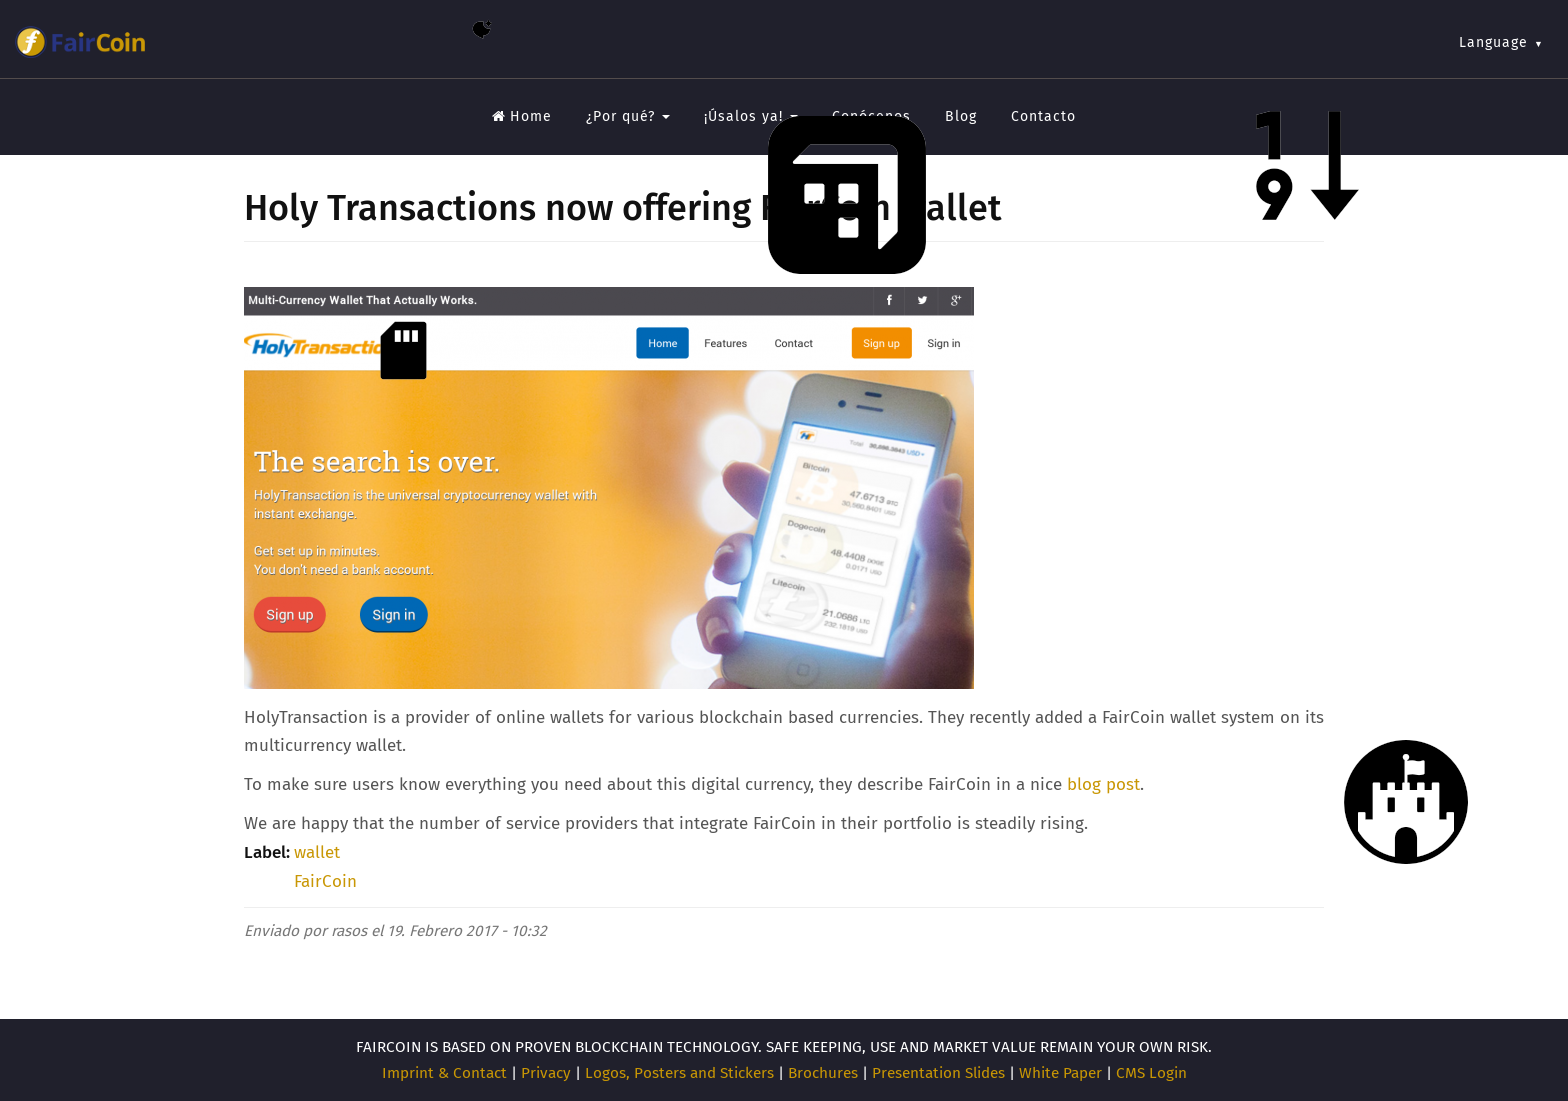 Image resolution: width=1568 pixels, height=1101 pixels. What do you see at coordinates (847, 195) in the screenshot?
I see `open the Hotels.com app` at bounding box center [847, 195].